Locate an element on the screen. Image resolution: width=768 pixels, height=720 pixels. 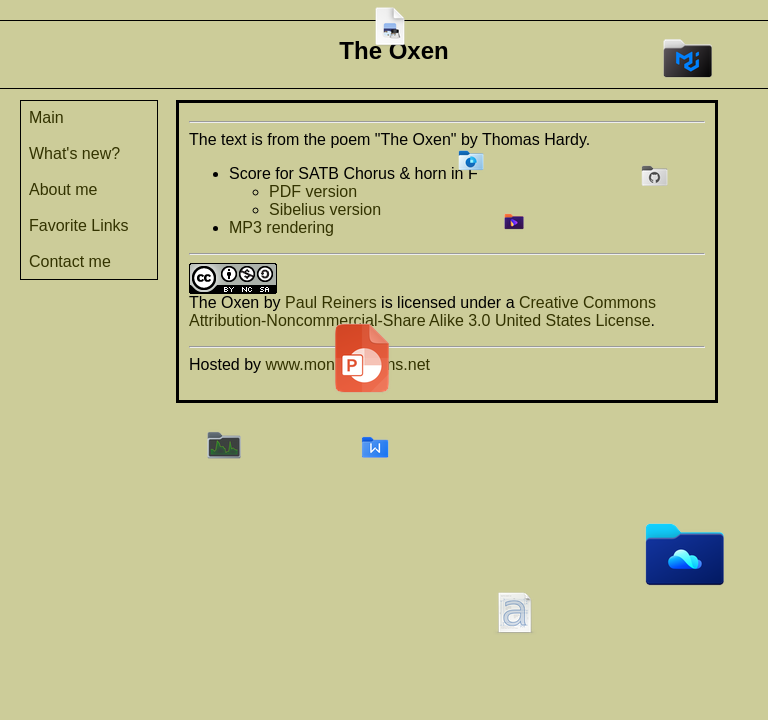
open github repository folder is located at coordinates (654, 176).